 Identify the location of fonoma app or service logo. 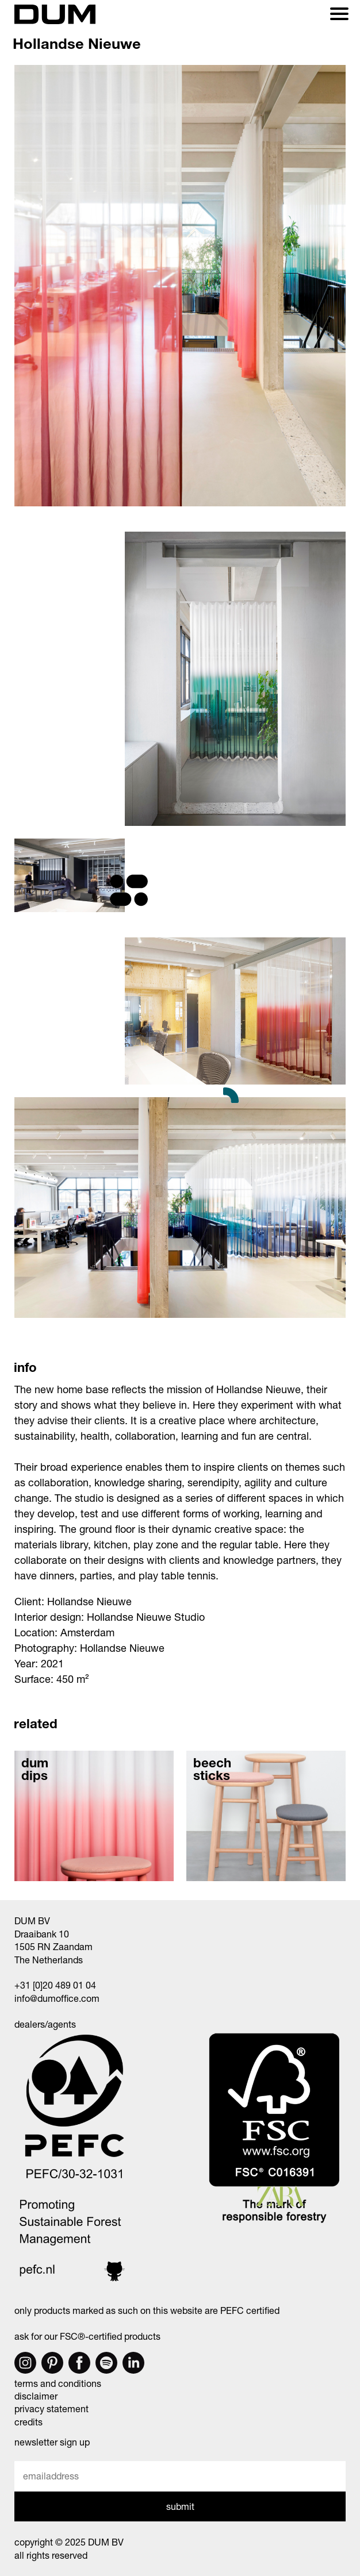
(129, 890).